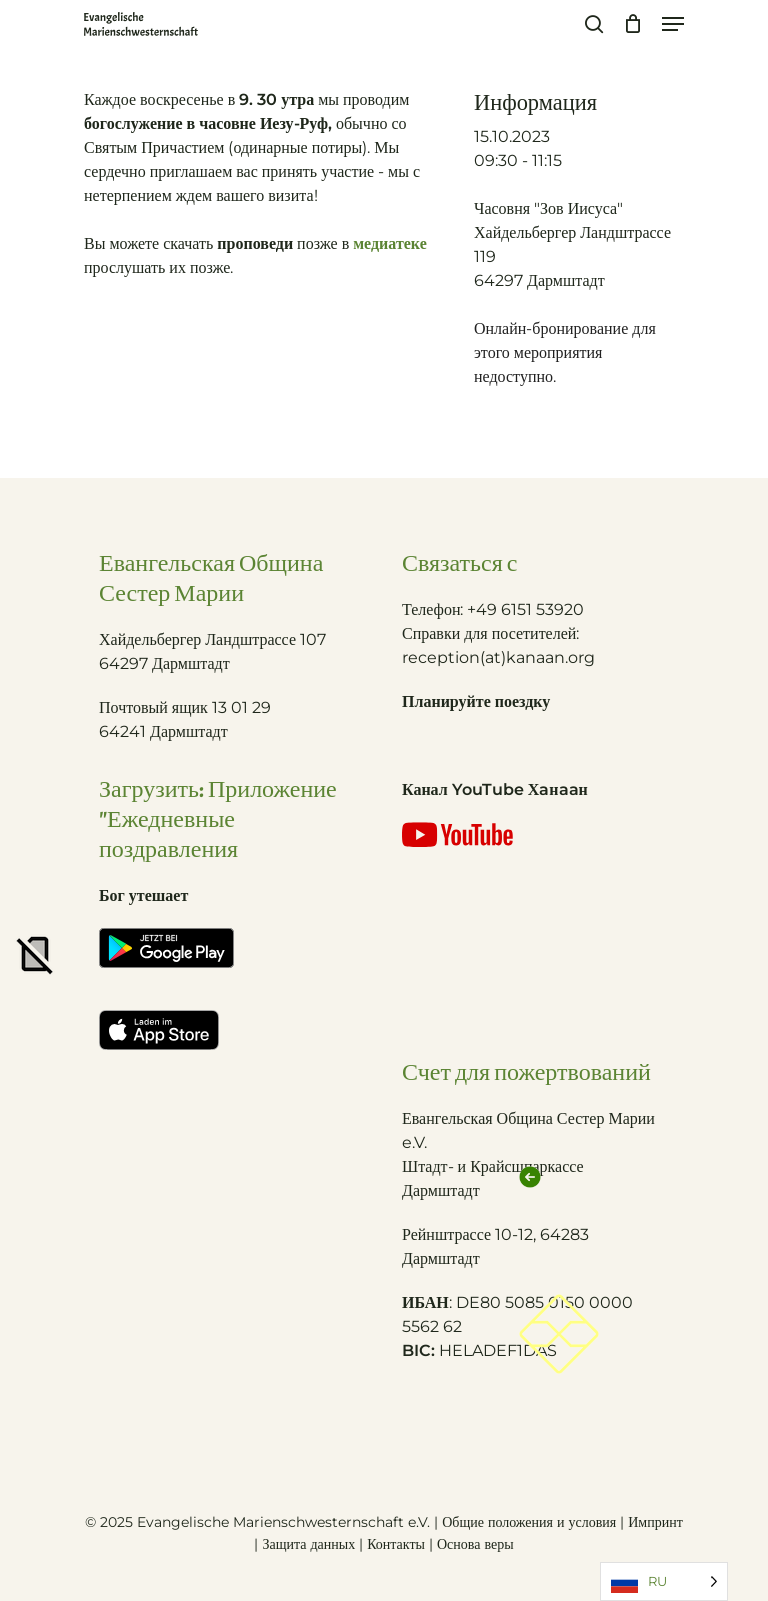 The width and height of the screenshot is (768, 1601). Describe the element at coordinates (559, 1334) in the screenshot. I see `pix instant payment system logo` at that location.